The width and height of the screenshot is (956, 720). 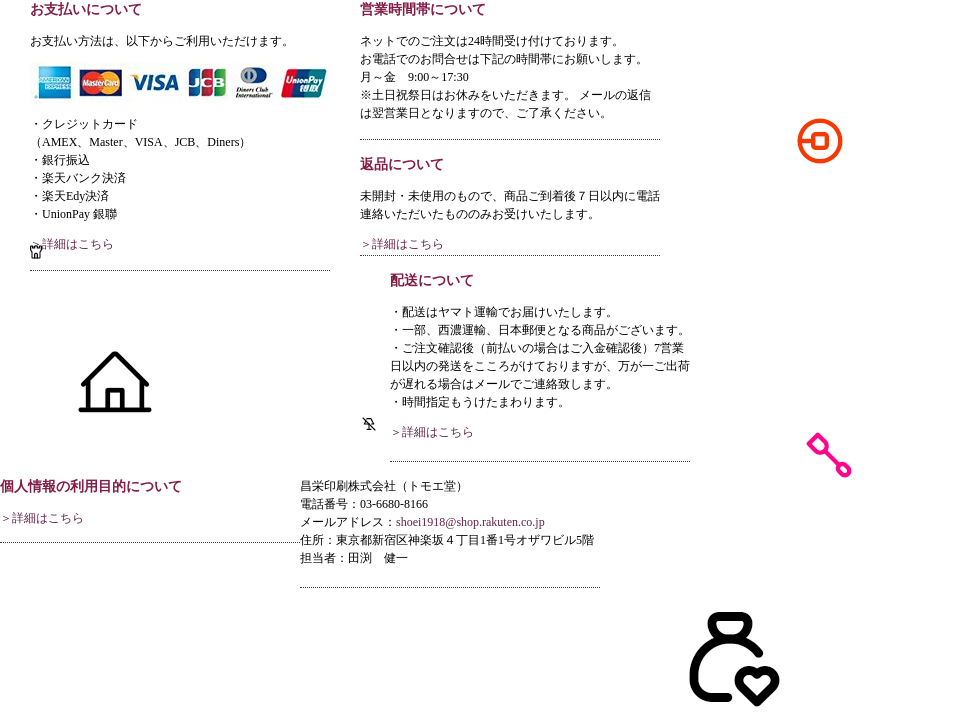 What do you see at coordinates (730, 657) in the screenshot?
I see `donate to a cause or charity` at bounding box center [730, 657].